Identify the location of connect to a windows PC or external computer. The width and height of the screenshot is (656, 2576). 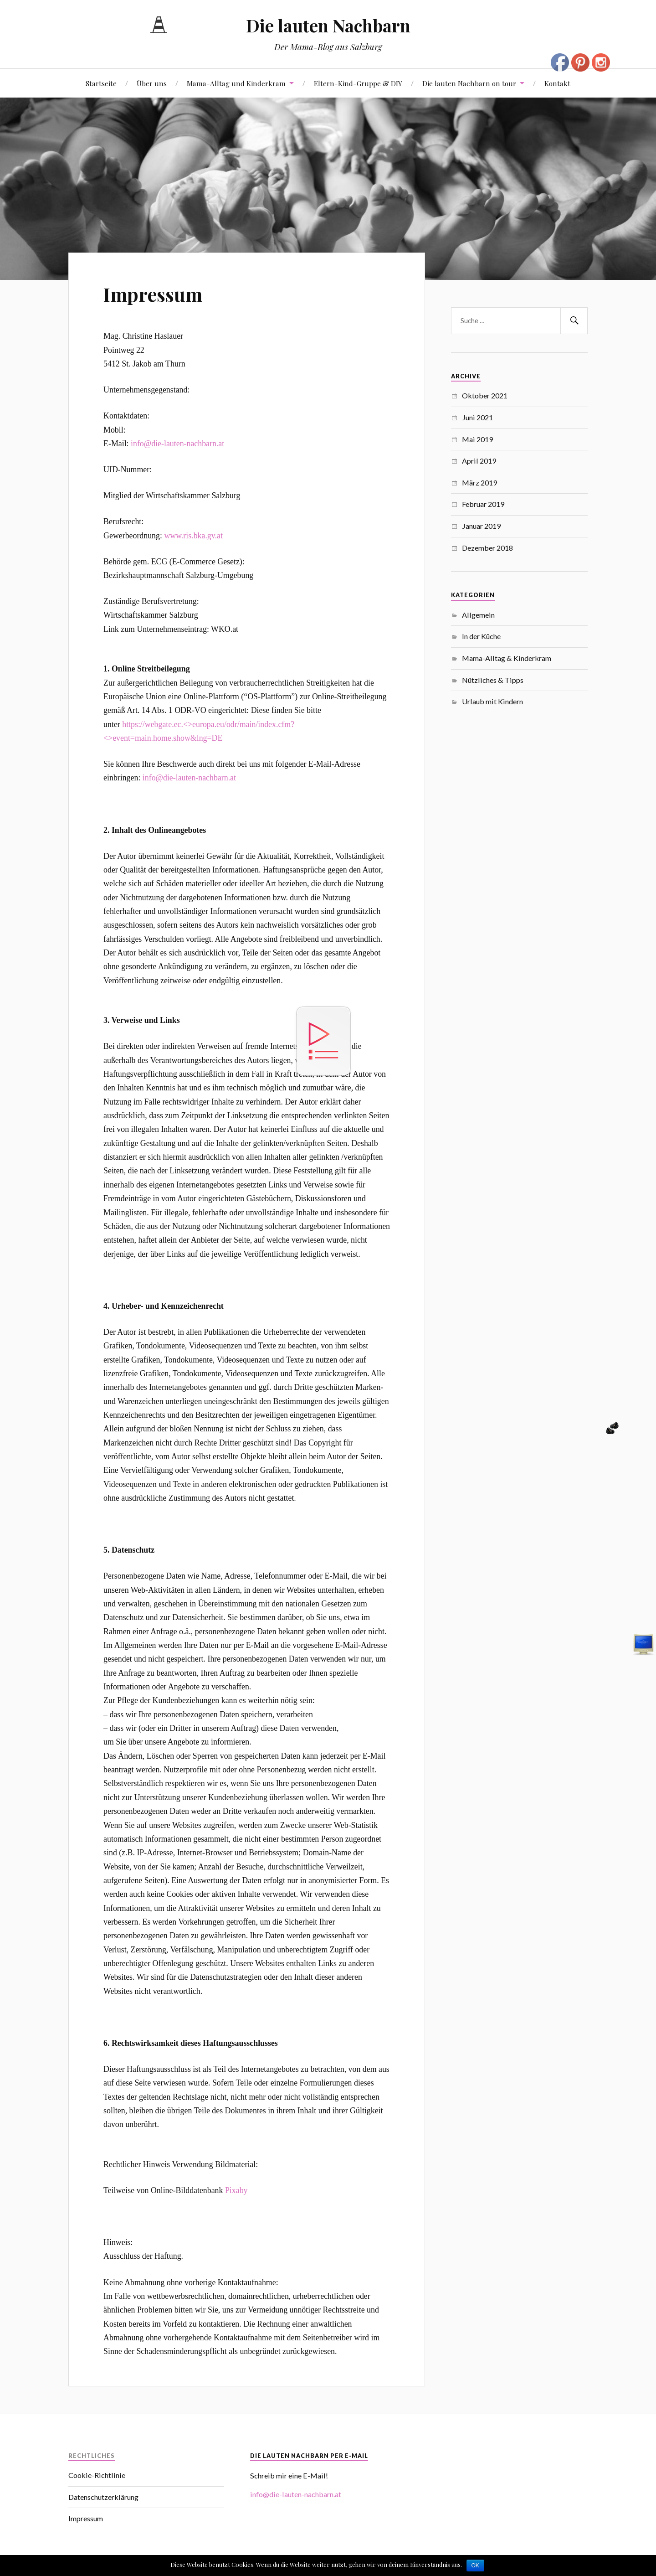
(643, 1644).